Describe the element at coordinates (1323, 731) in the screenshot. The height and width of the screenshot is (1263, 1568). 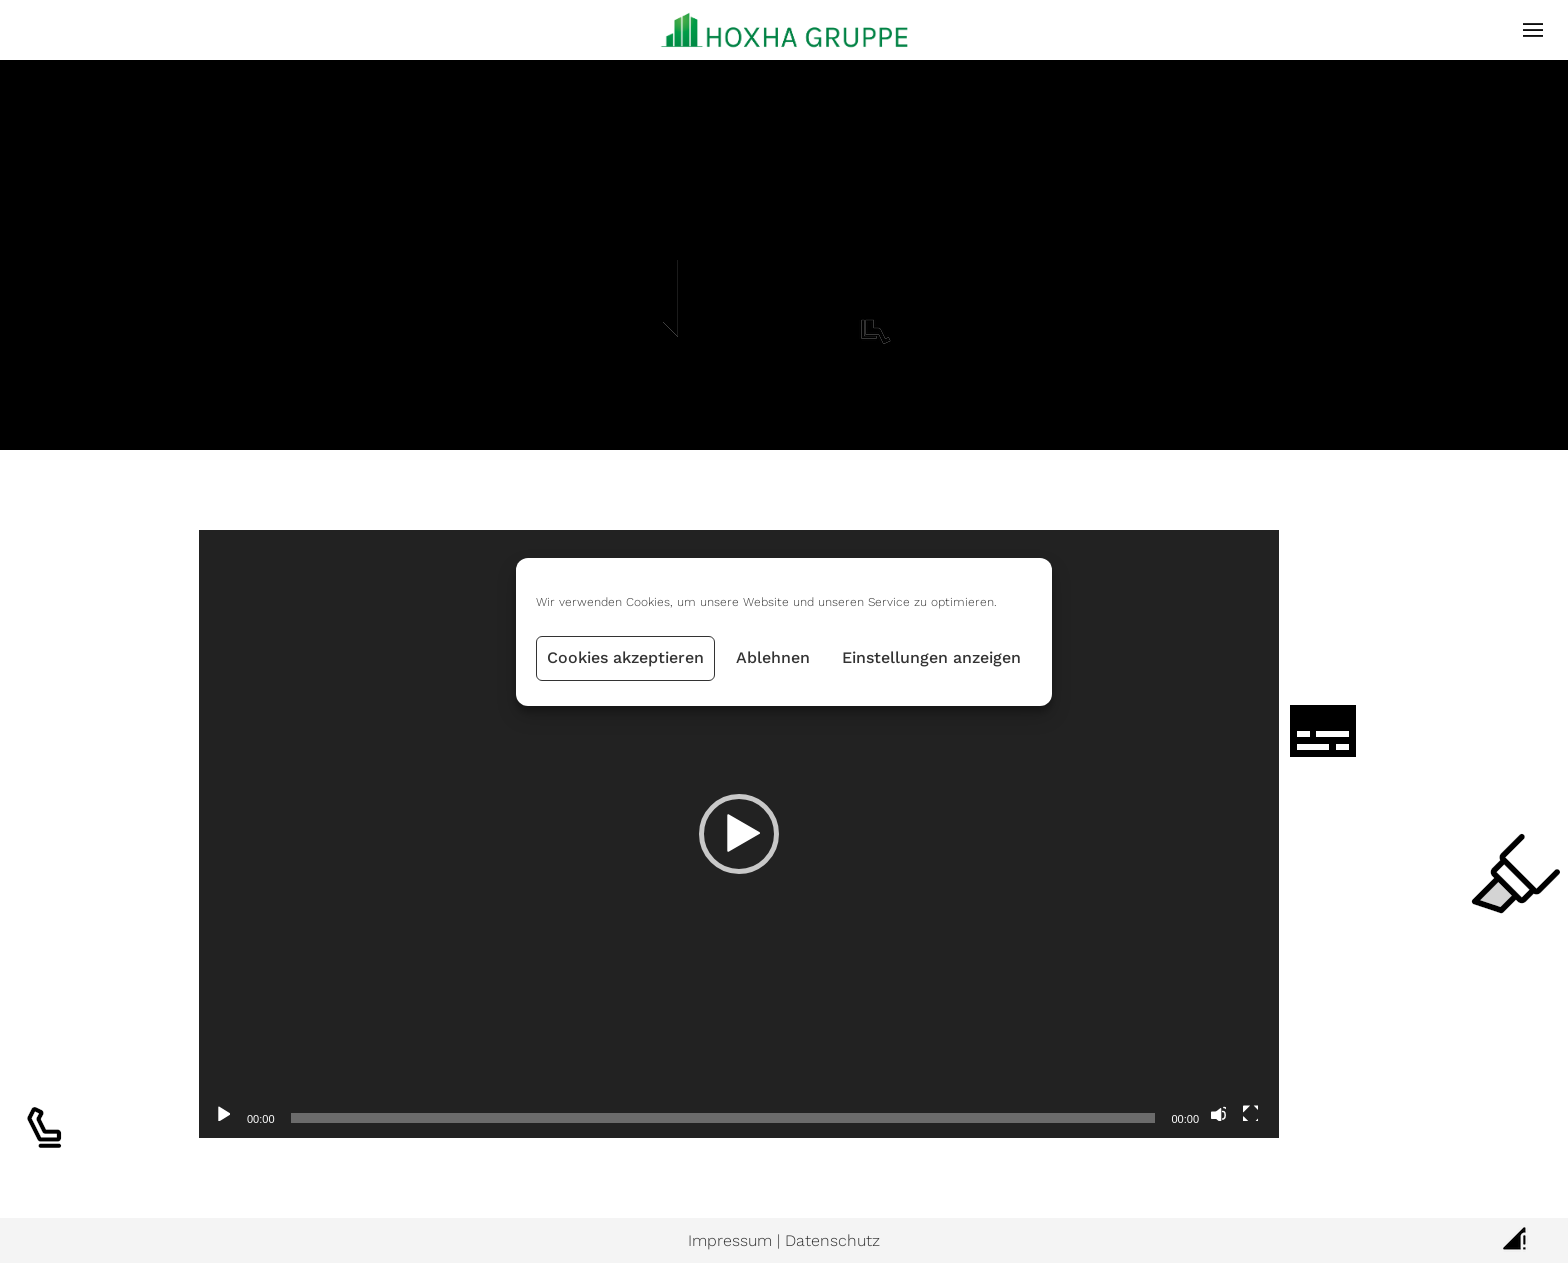
I see `enable subtitles or closed captions` at that location.